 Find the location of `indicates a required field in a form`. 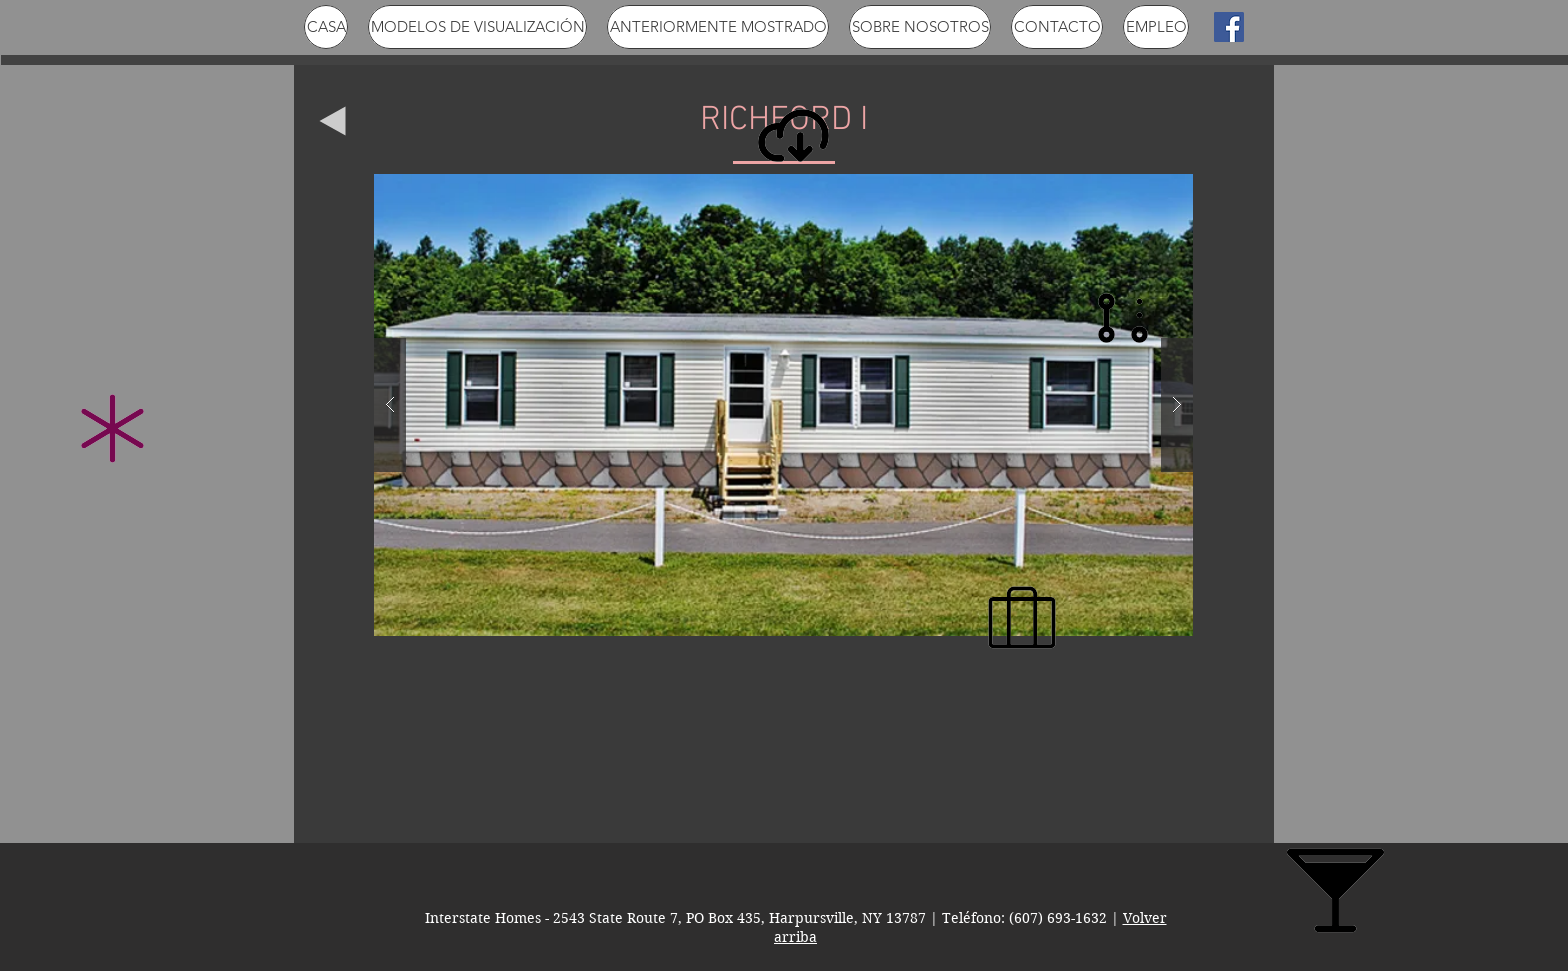

indicates a required field in a form is located at coordinates (112, 428).